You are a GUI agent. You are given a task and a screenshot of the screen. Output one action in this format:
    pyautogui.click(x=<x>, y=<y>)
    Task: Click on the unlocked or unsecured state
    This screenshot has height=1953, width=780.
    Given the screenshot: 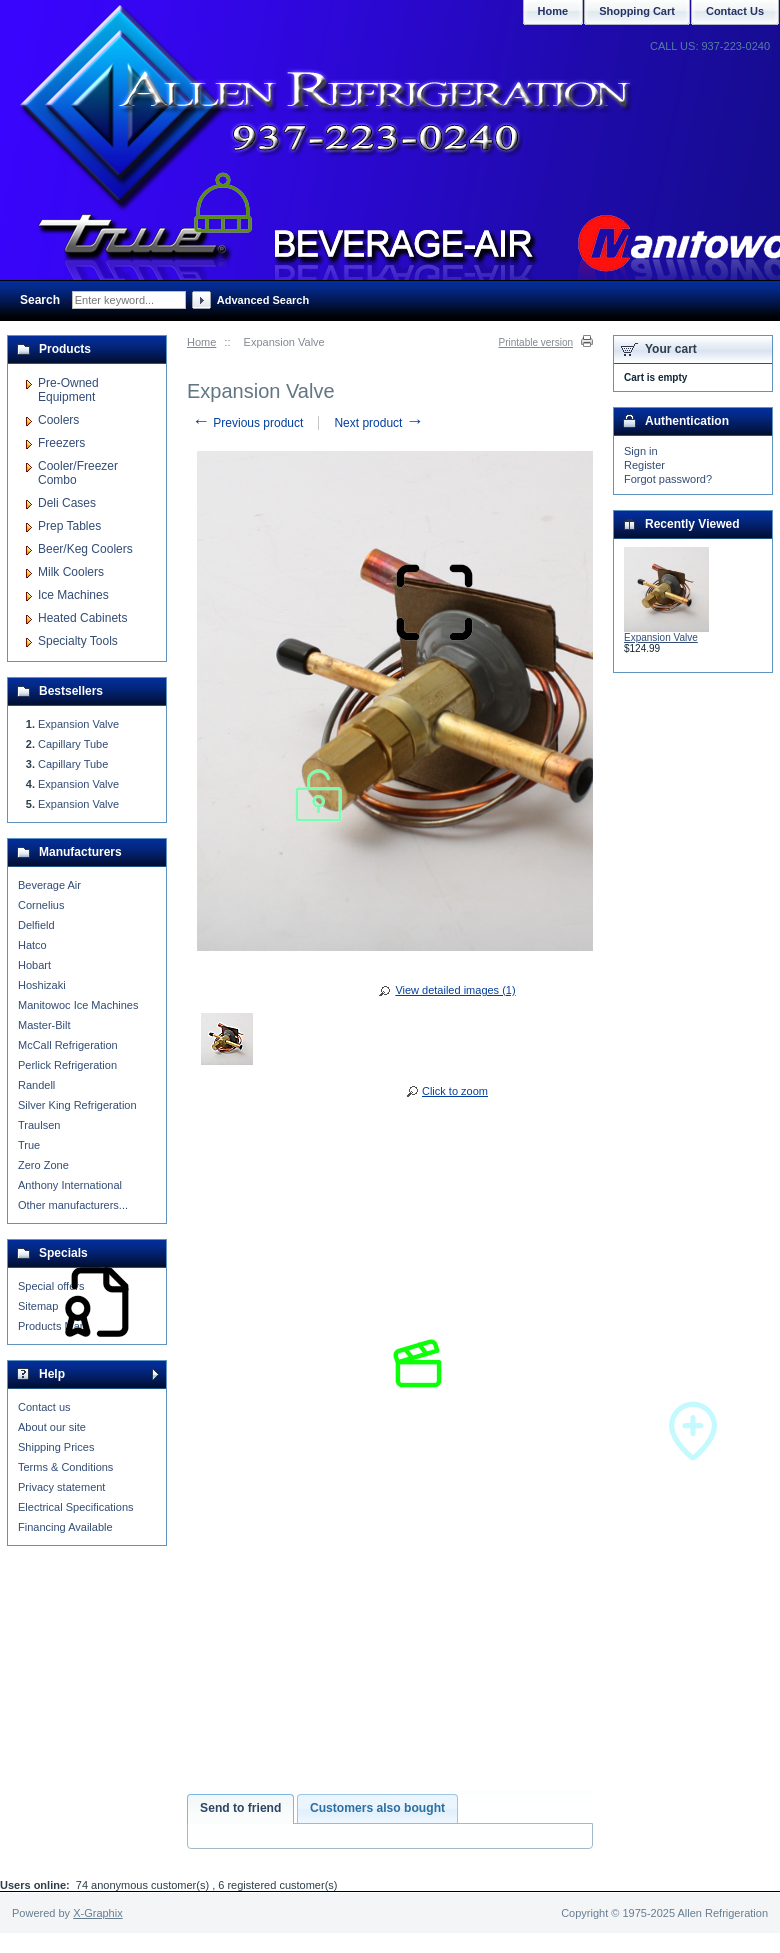 What is the action you would take?
    pyautogui.click(x=318, y=798)
    